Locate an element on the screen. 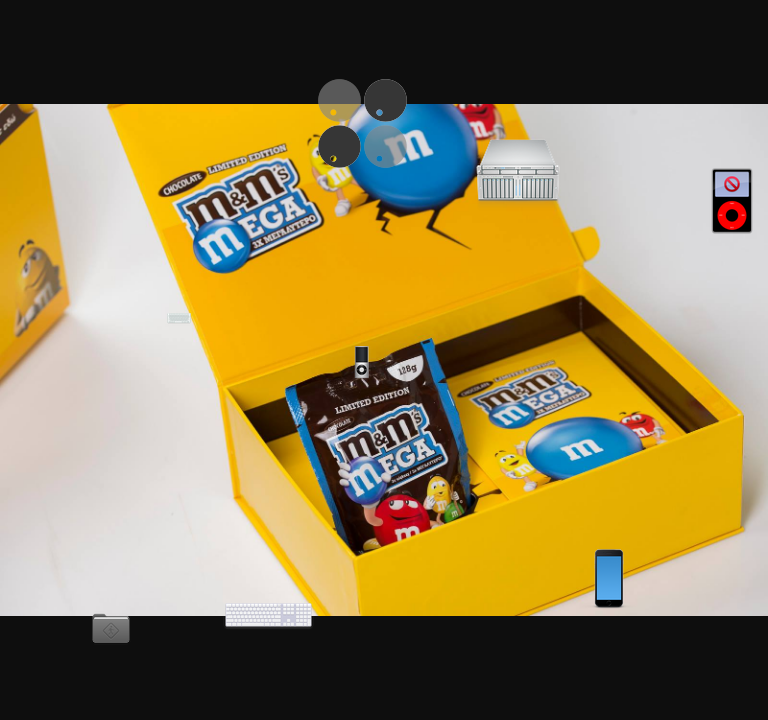 This screenshot has height=720, width=768. indicates a connected iPhone device is located at coordinates (609, 579).